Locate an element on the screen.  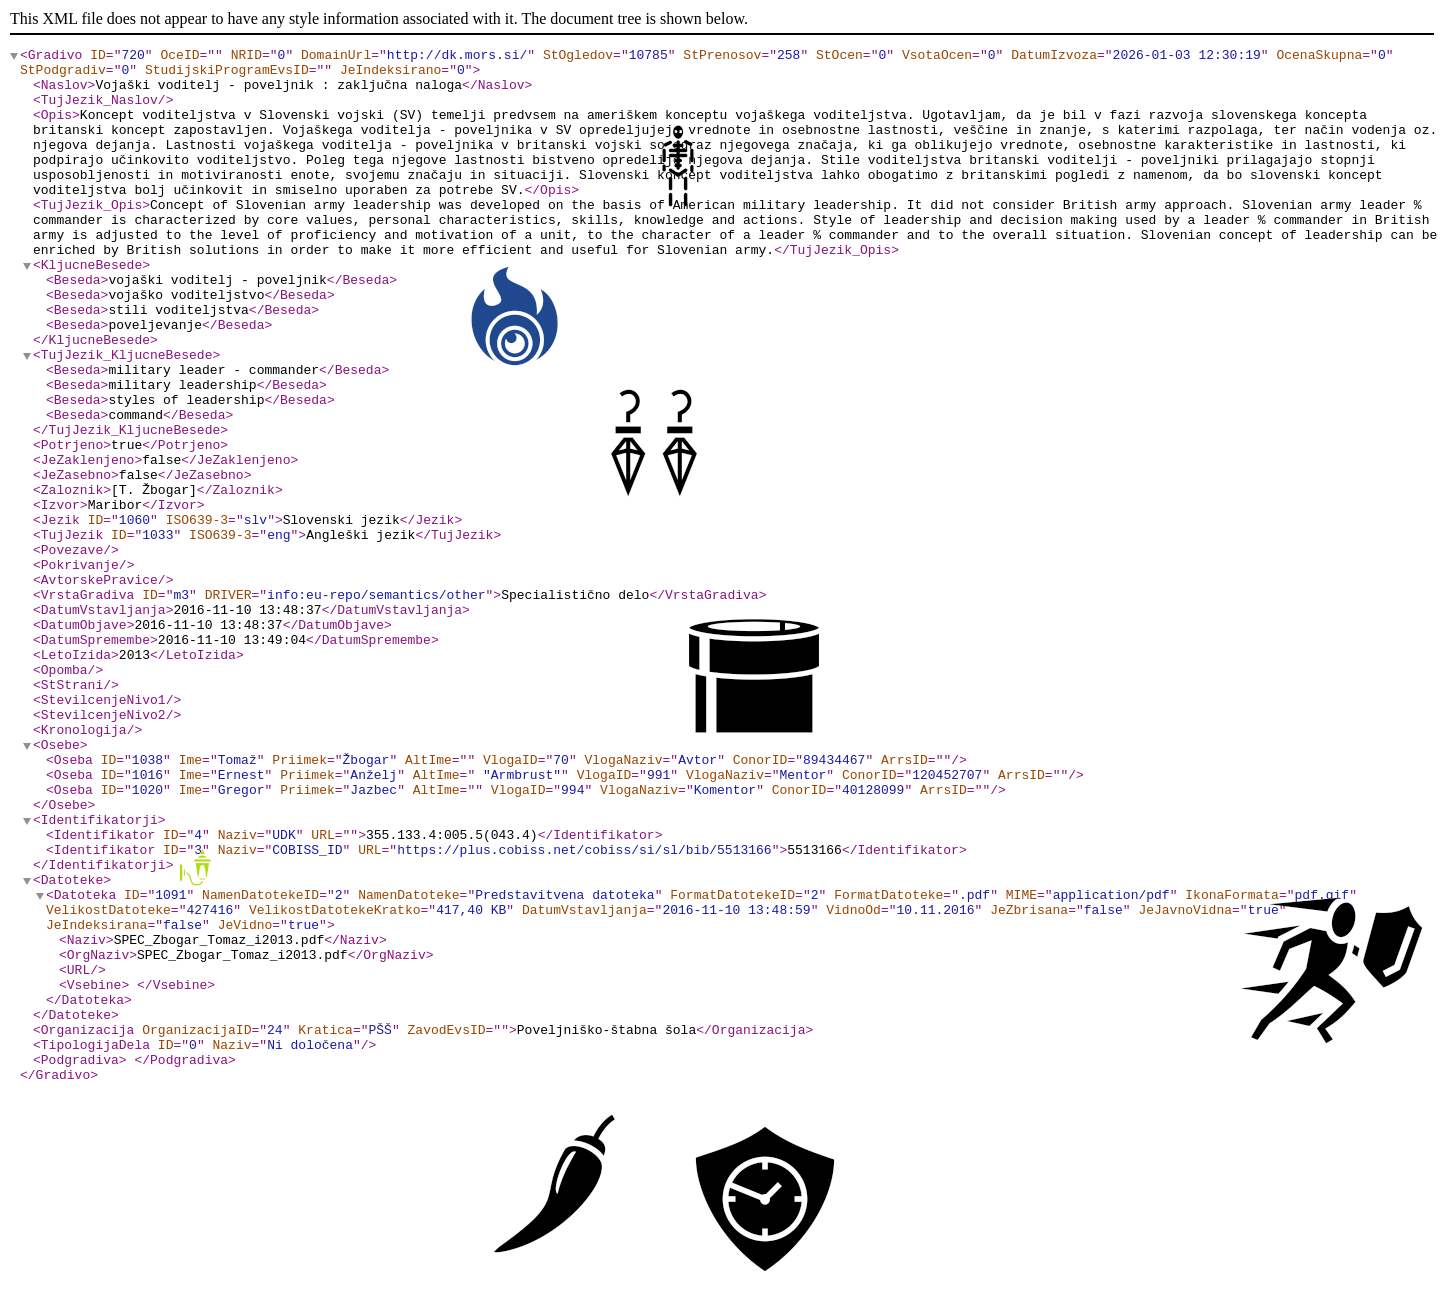
toggle wall light on or off is located at coordinates (198, 867).